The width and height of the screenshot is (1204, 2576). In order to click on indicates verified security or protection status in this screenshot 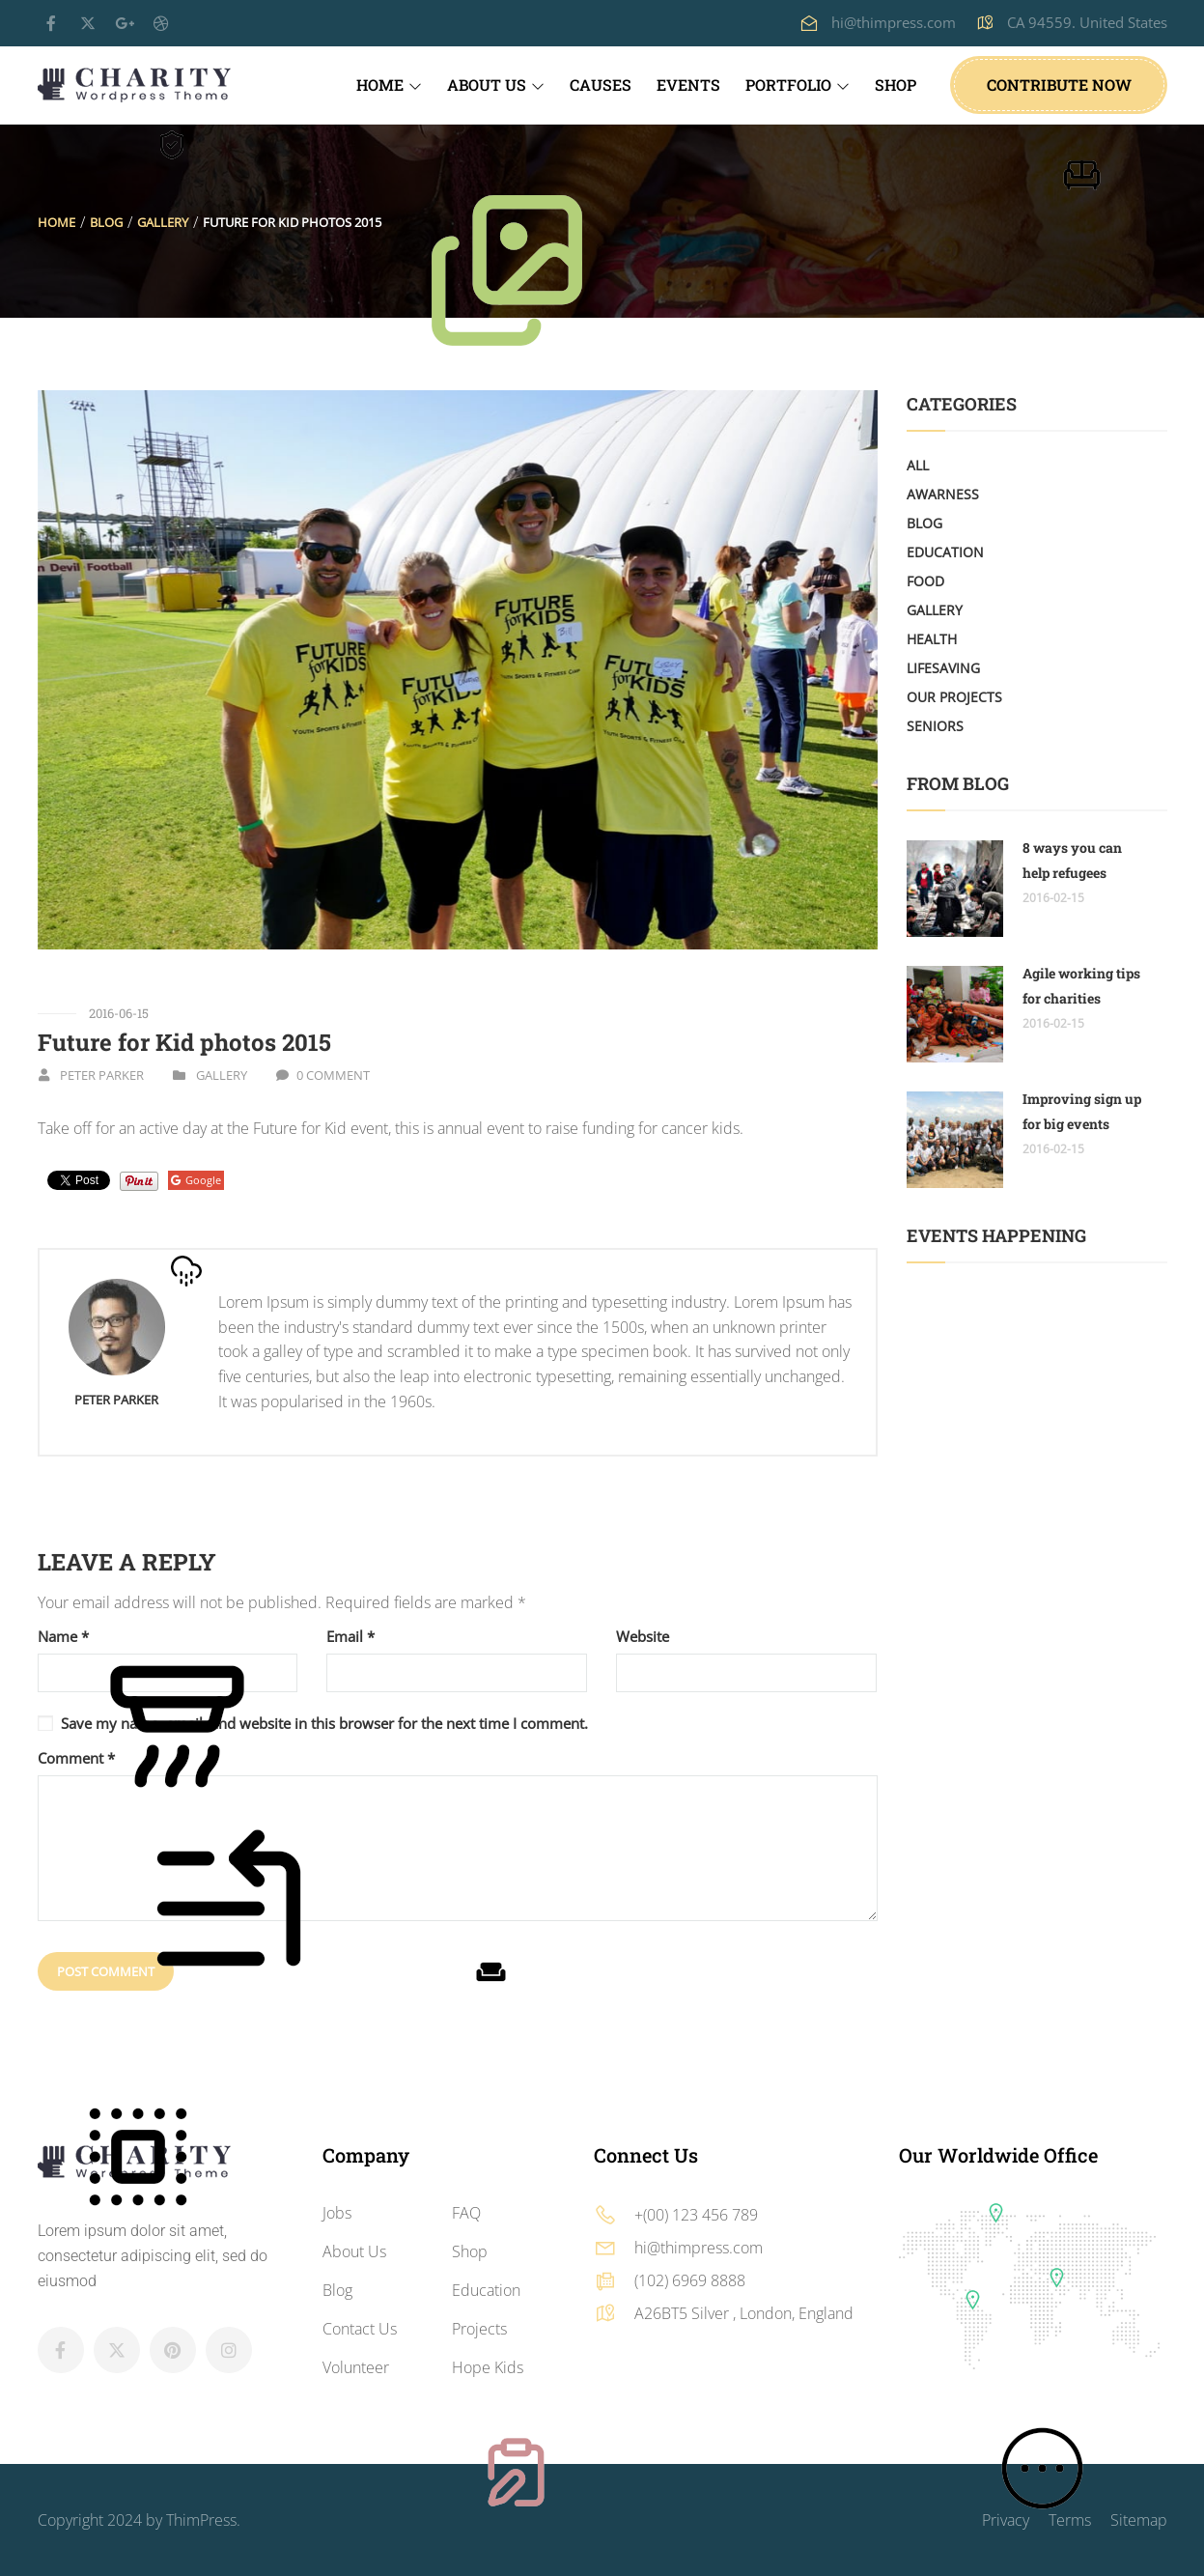, I will do `click(172, 145)`.